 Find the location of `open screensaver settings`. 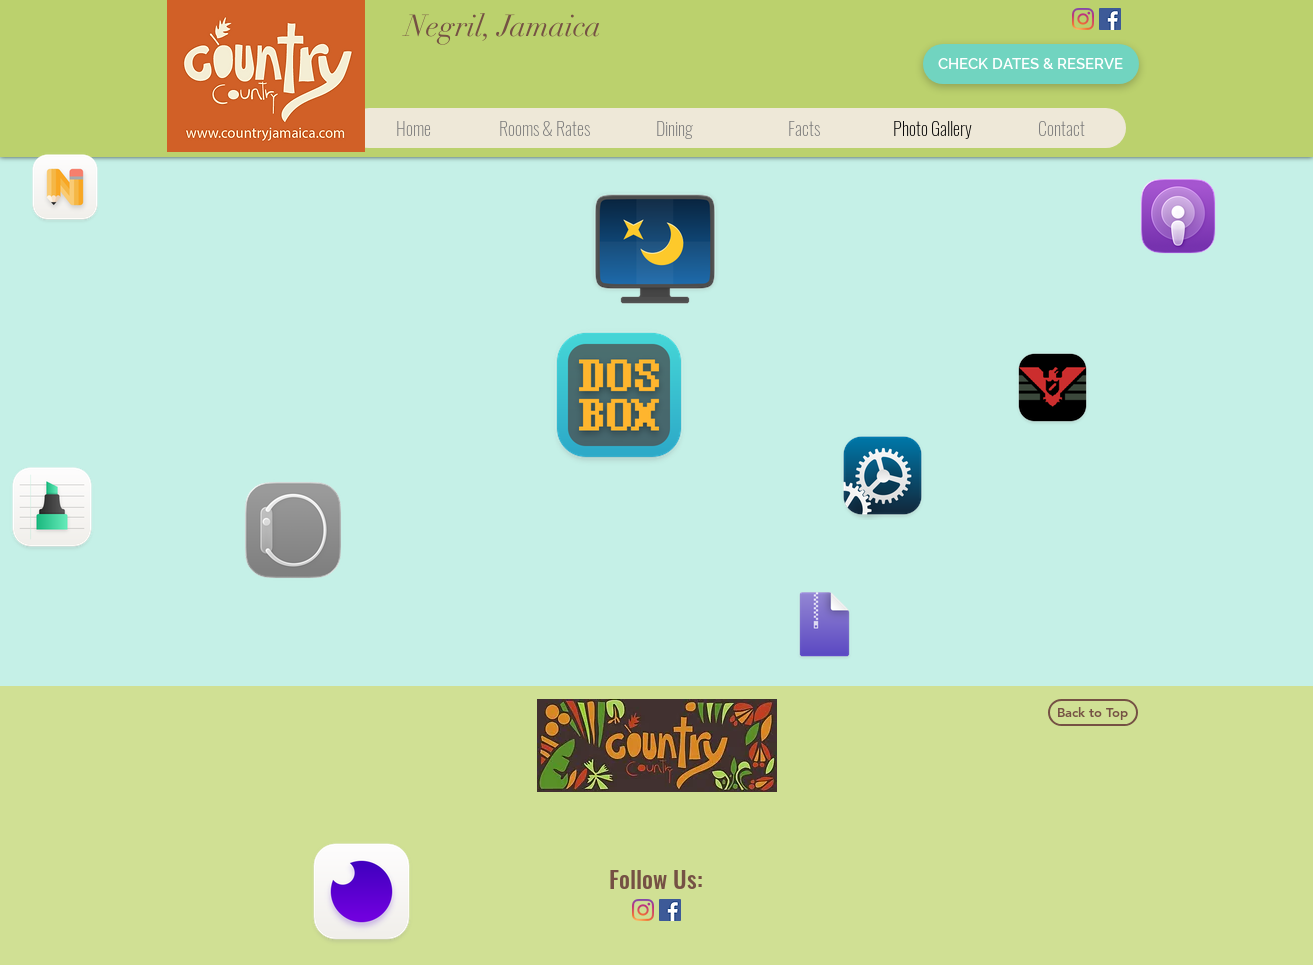

open screensaver settings is located at coordinates (655, 248).